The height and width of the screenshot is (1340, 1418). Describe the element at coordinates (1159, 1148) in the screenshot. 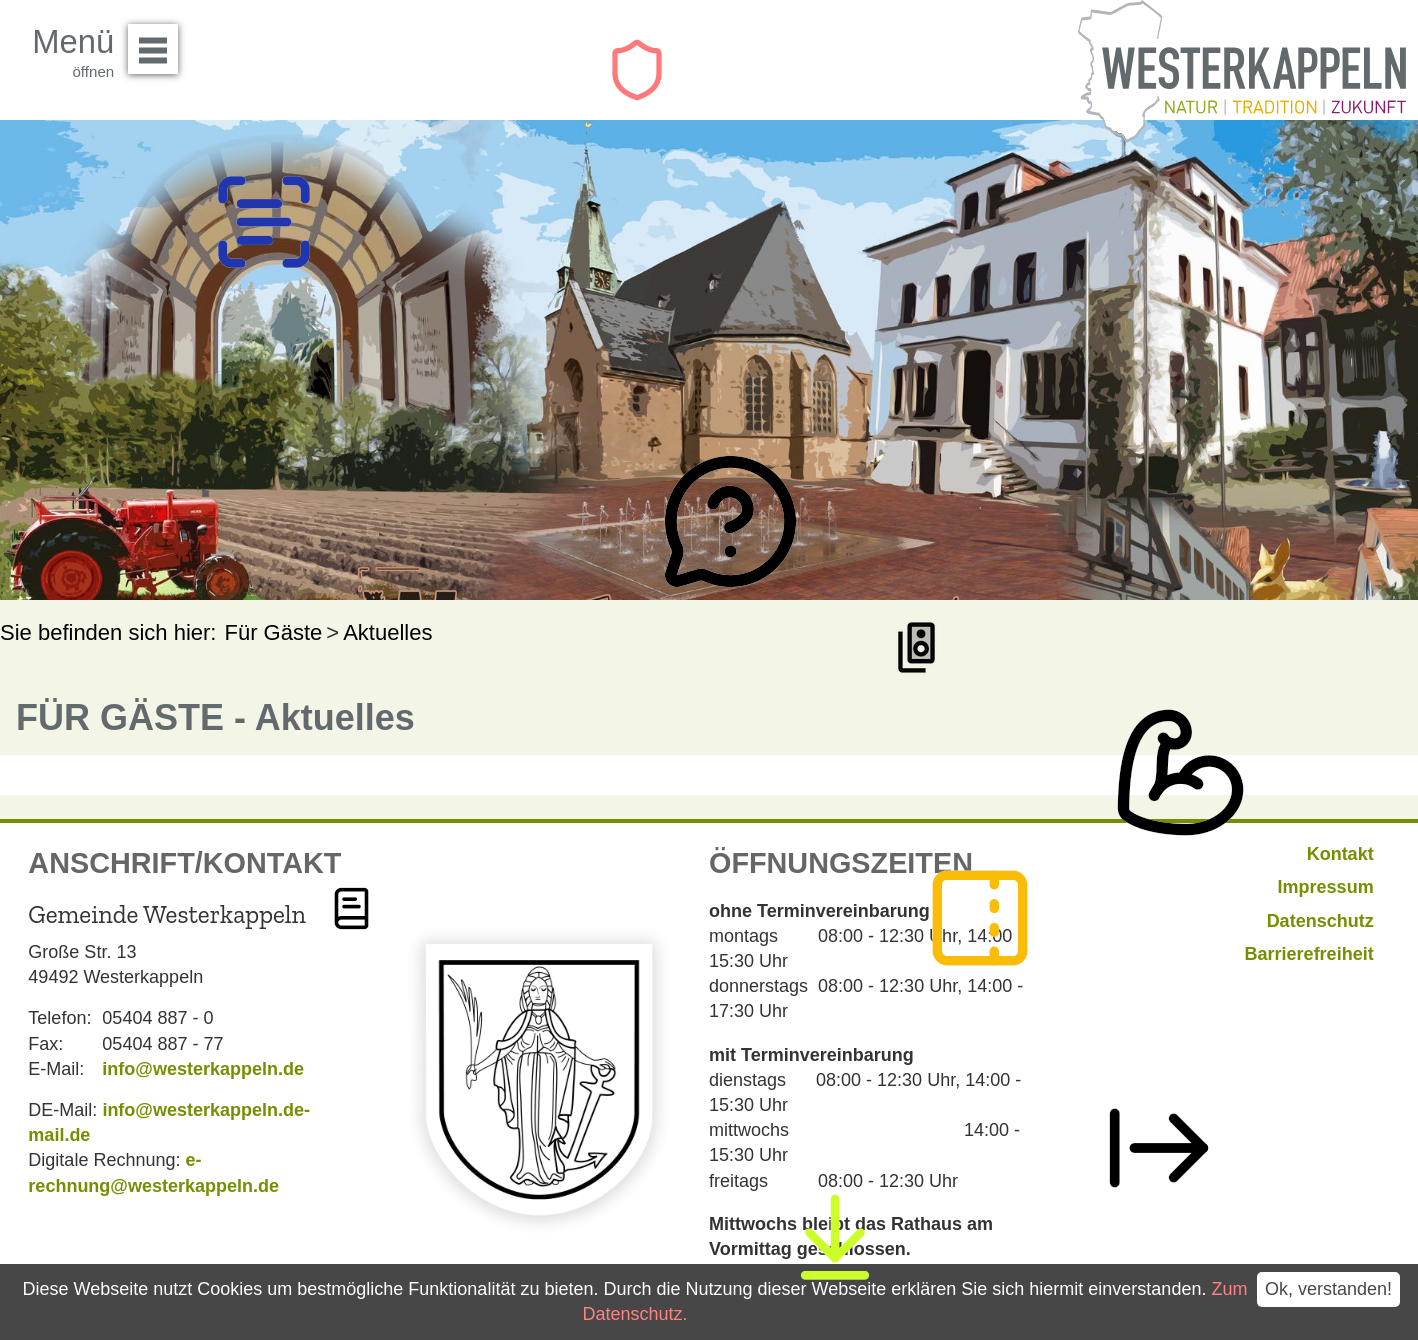

I see `sign out or log out of account` at that location.